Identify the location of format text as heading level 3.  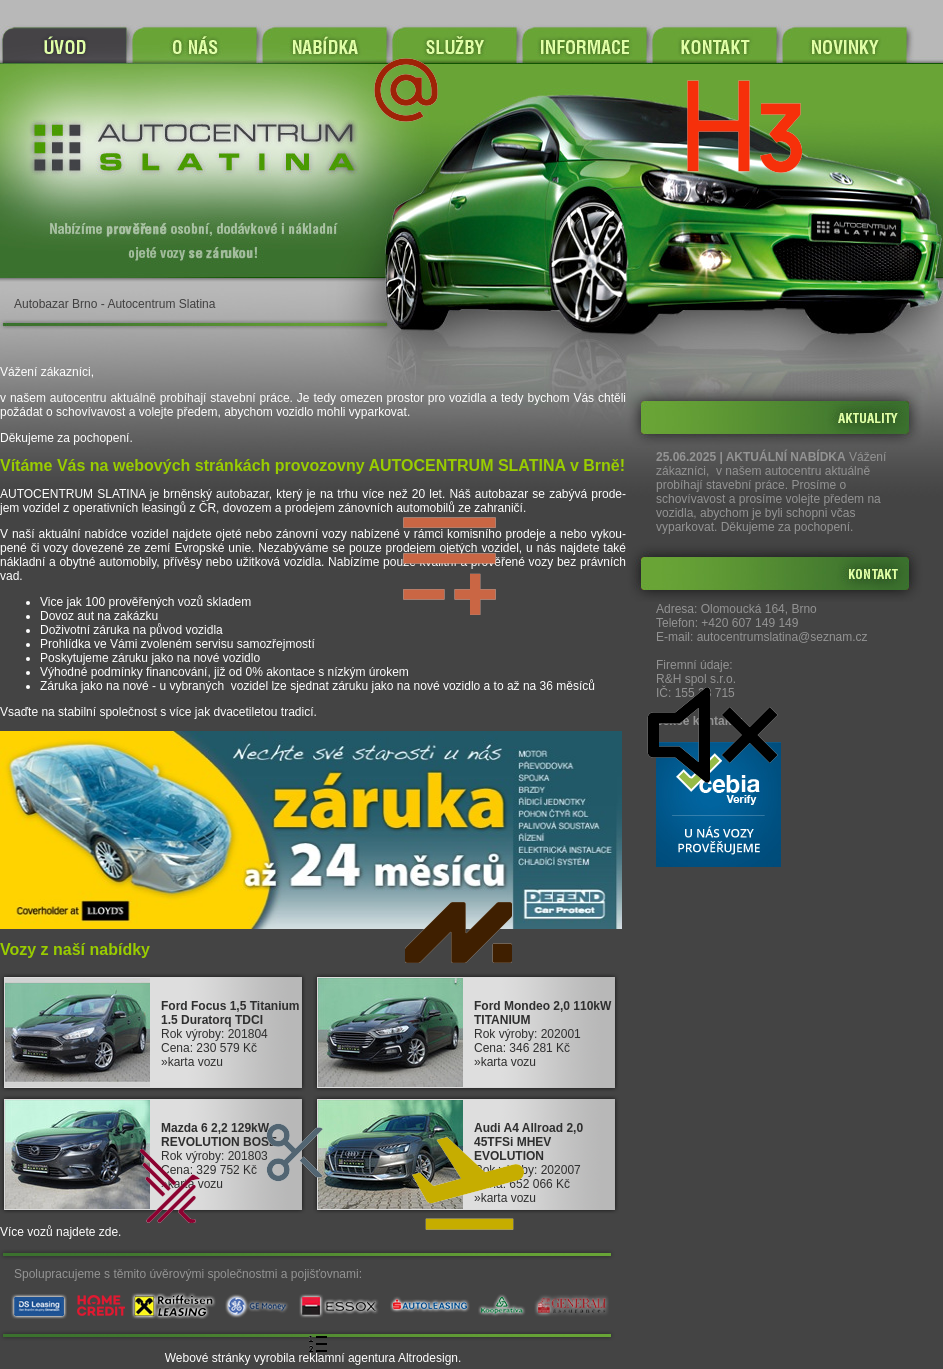
(744, 126).